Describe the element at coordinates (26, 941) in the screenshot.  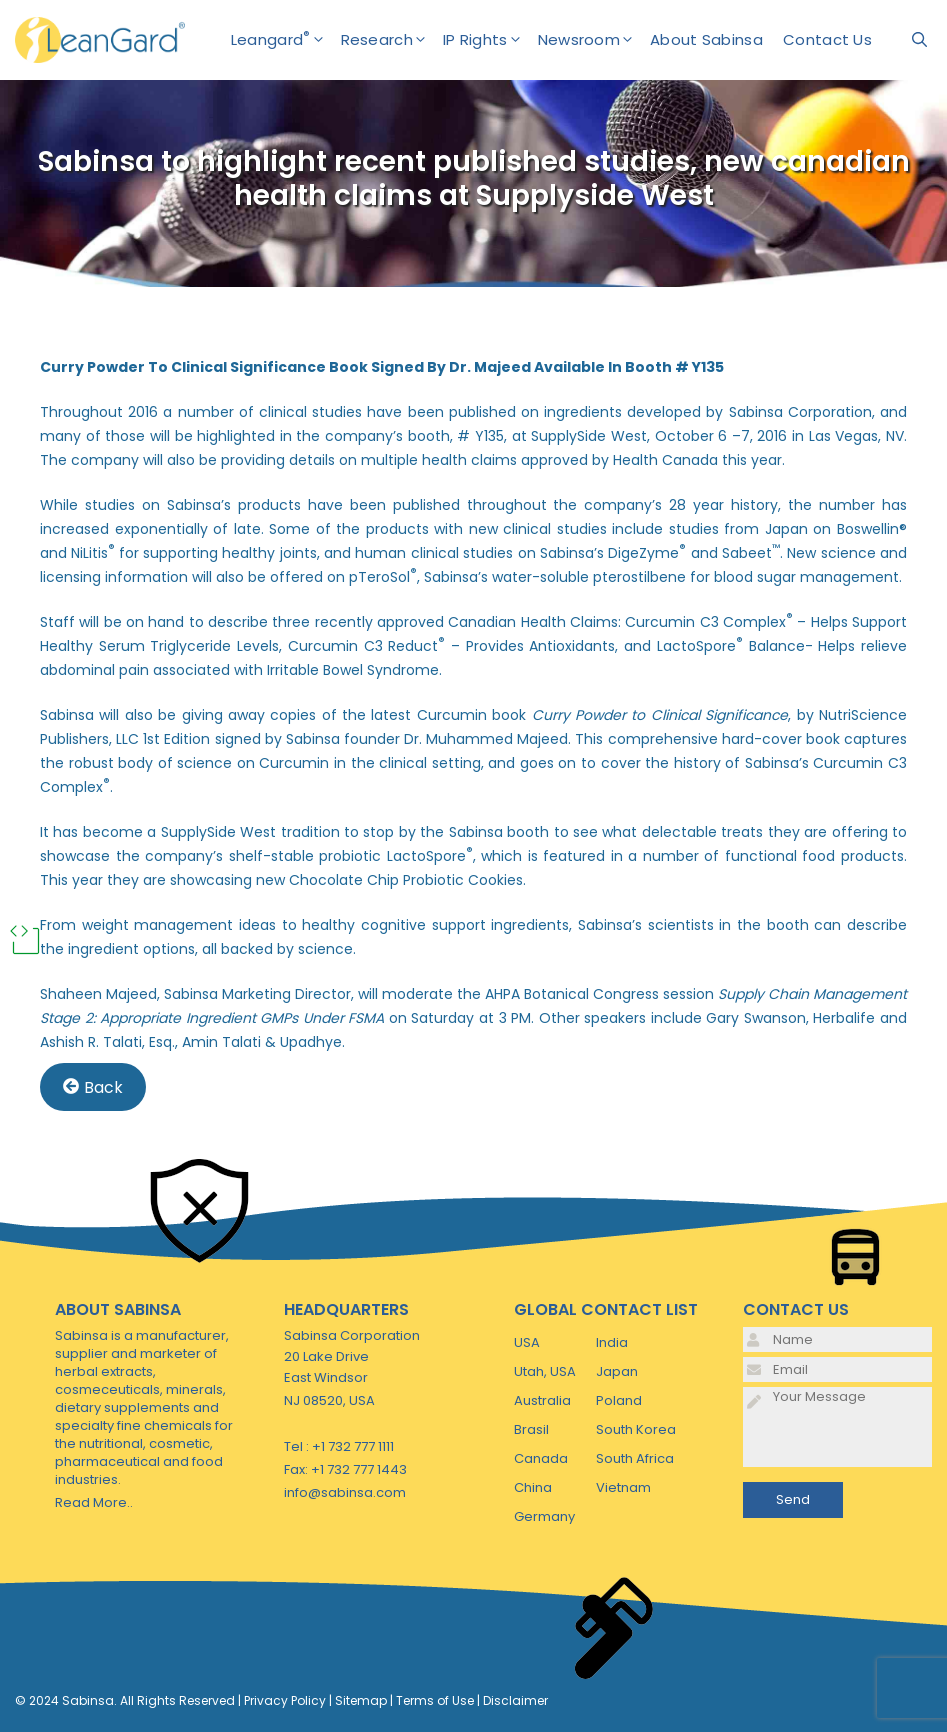
I see `insert a code block or snippet` at that location.